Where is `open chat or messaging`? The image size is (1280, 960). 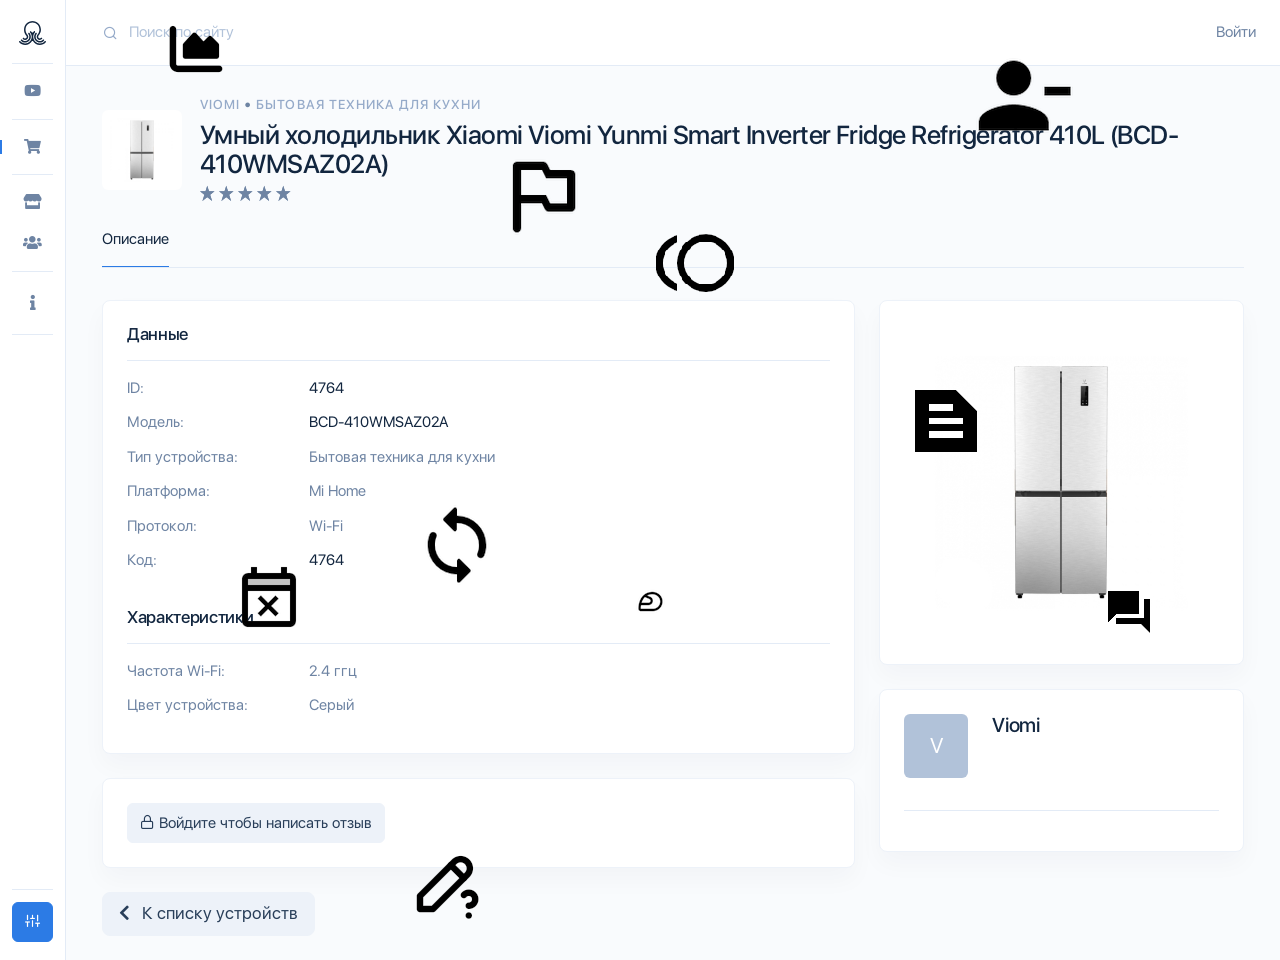 open chat or messaging is located at coordinates (1129, 612).